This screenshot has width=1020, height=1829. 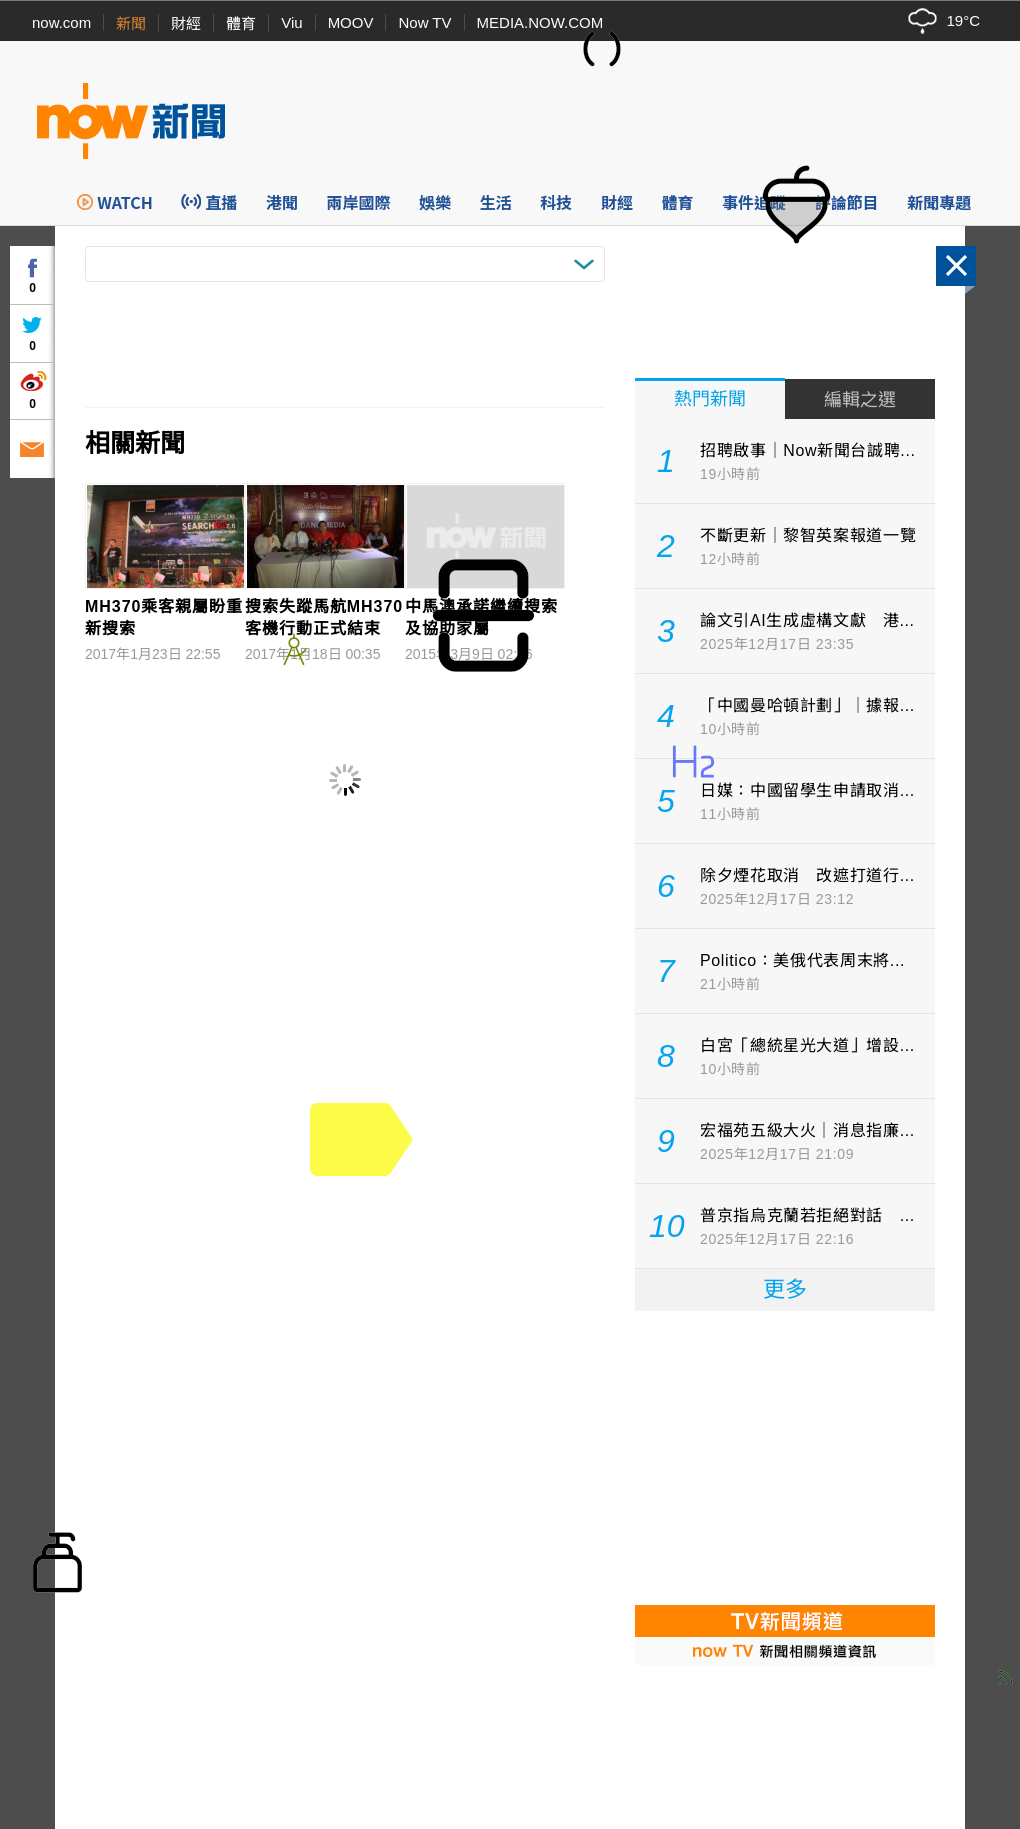 I want to click on add a tag or label to an item, so click(x=357, y=1139).